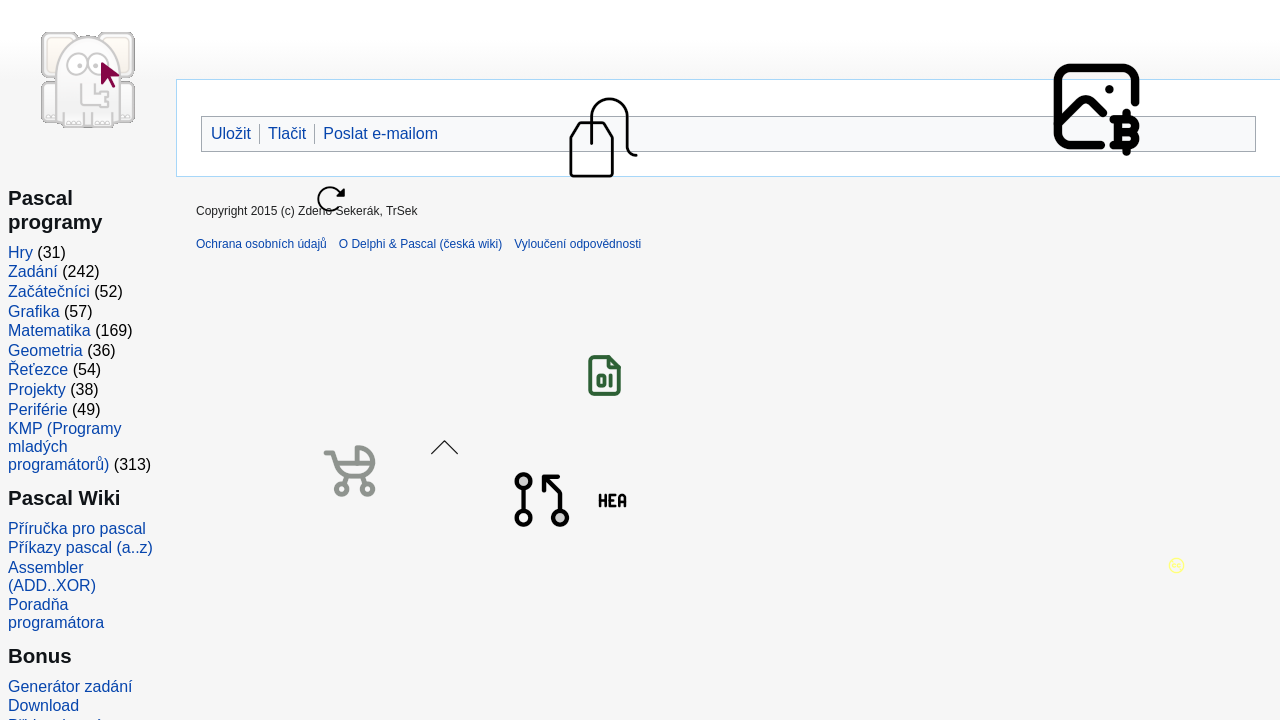 The width and height of the screenshot is (1280, 720). Describe the element at coordinates (1096, 106) in the screenshot. I see `attach or upload a photo for bitcoin transaction` at that location.